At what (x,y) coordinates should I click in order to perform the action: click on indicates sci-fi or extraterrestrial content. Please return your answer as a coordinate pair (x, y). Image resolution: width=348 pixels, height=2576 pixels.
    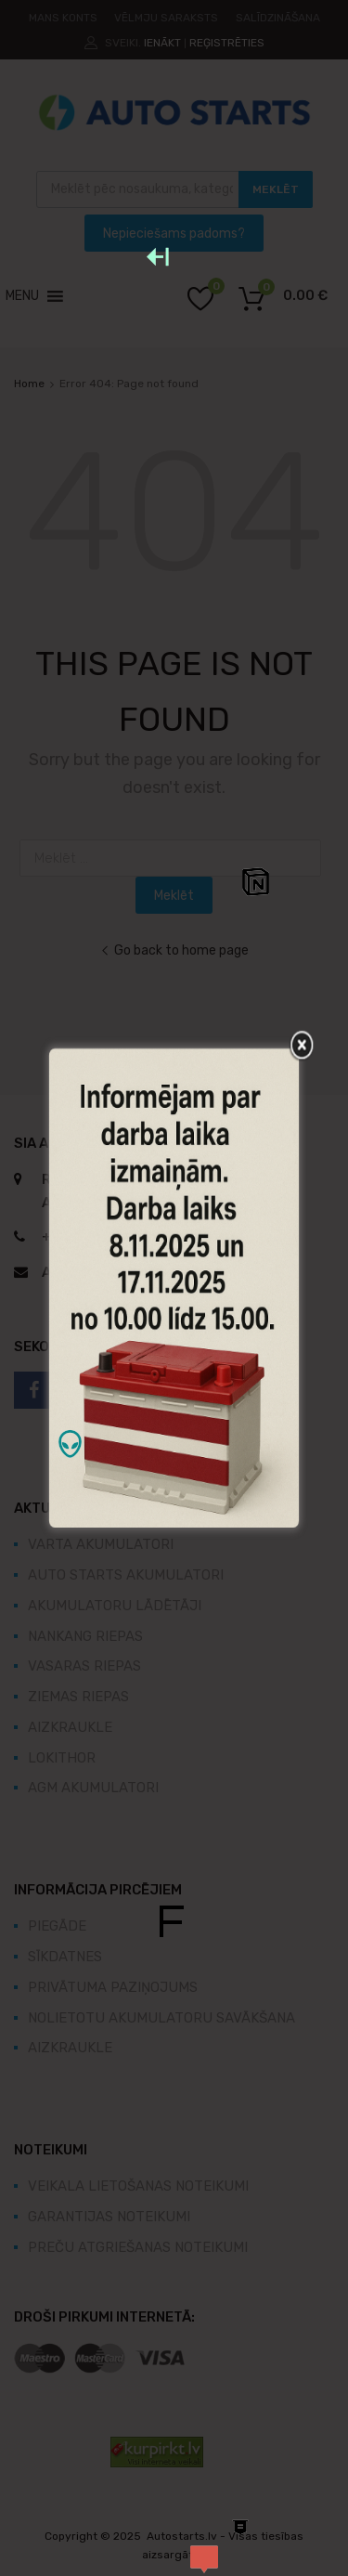
    Looking at the image, I should click on (70, 1443).